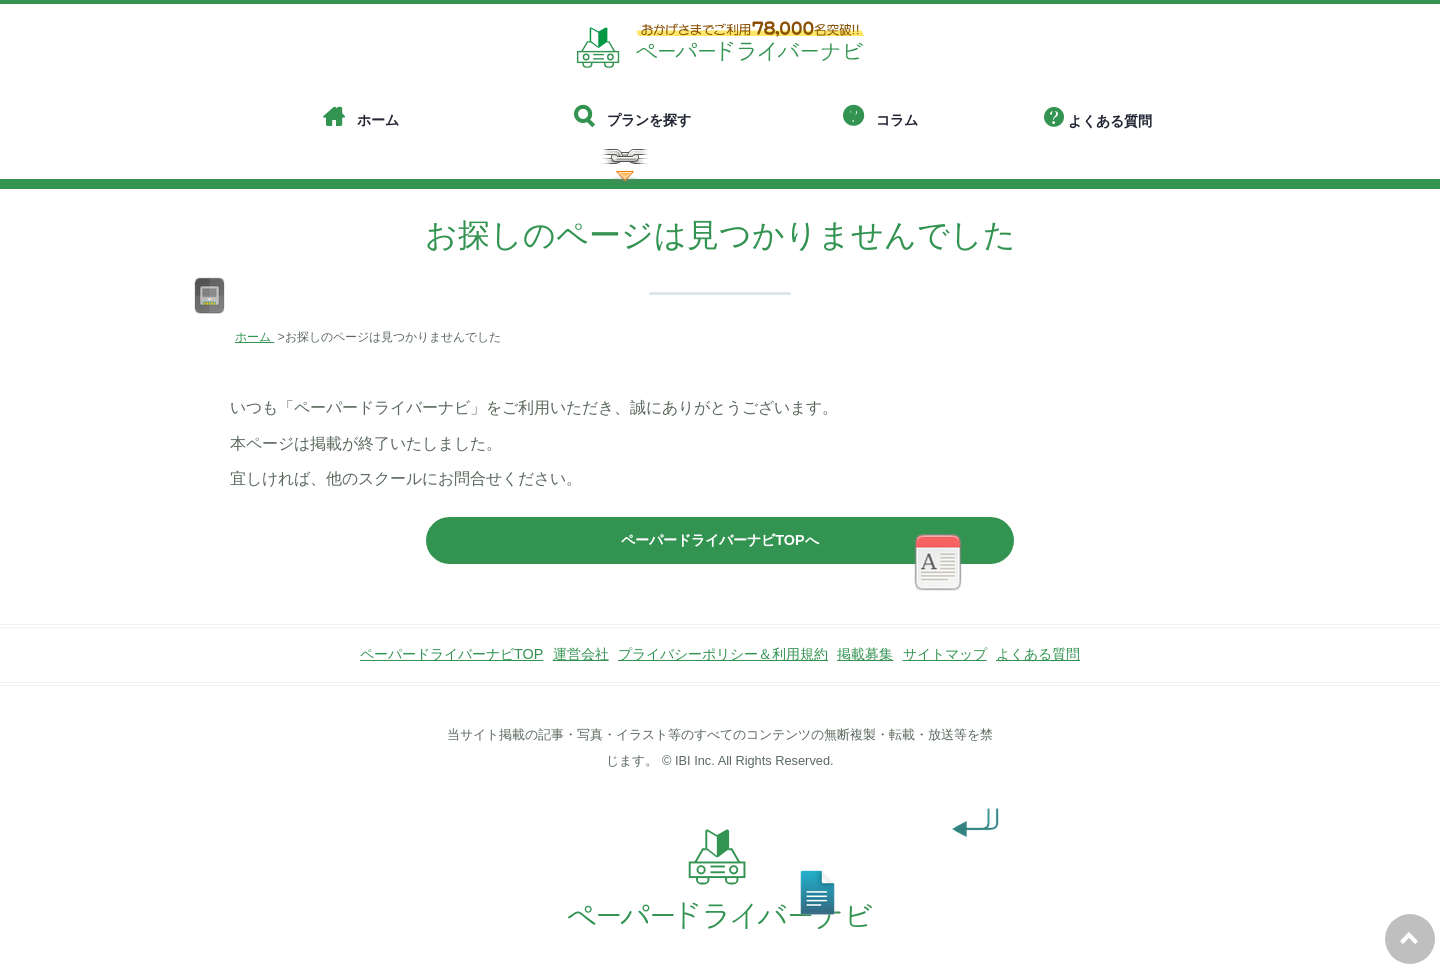 The image size is (1440, 969). I want to click on insert a hyperlink into content, so click(625, 160).